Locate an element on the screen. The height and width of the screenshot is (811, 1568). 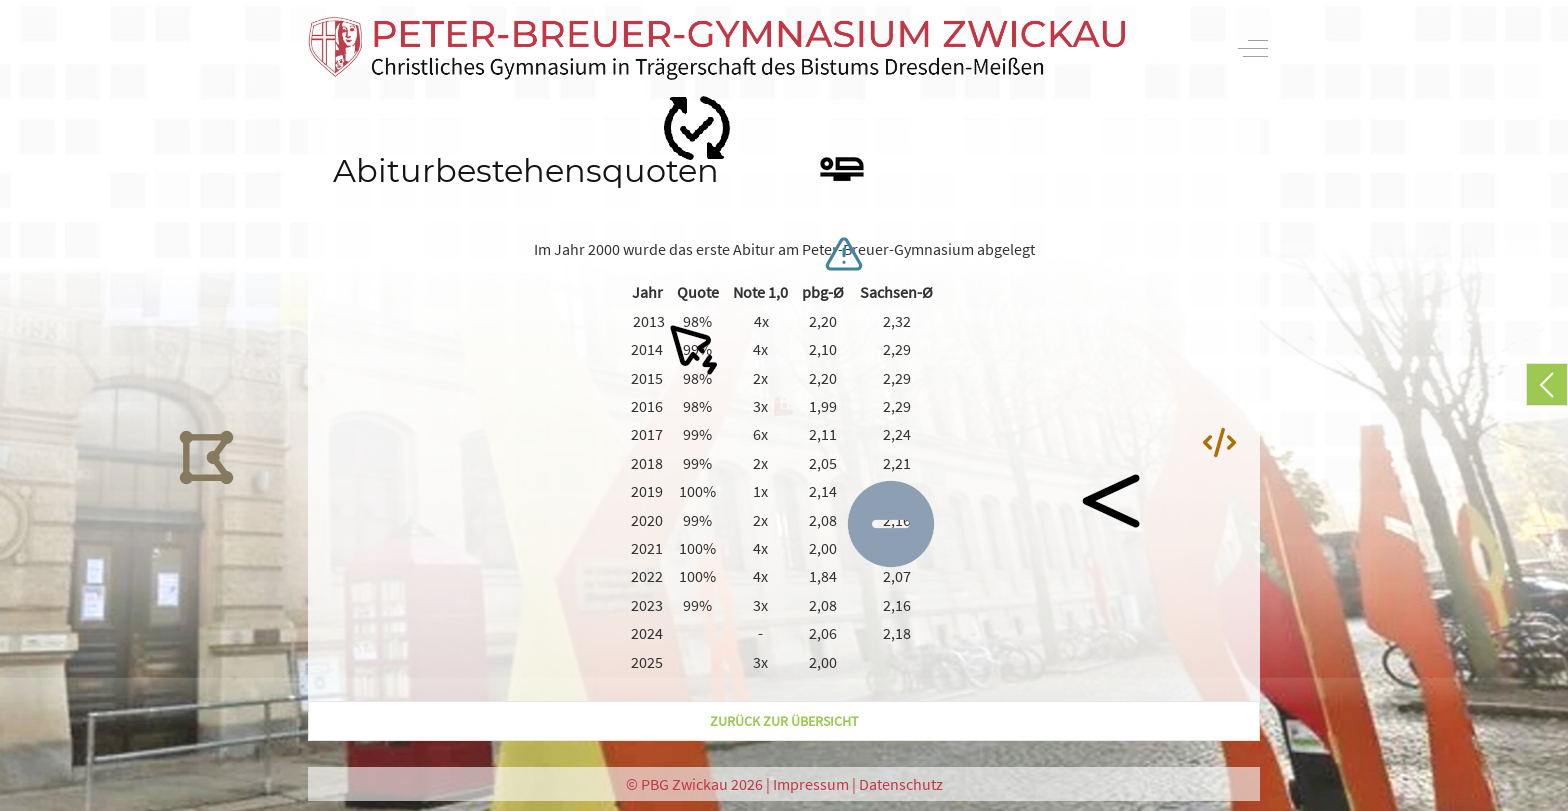
view or edit source code is located at coordinates (1219, 442).